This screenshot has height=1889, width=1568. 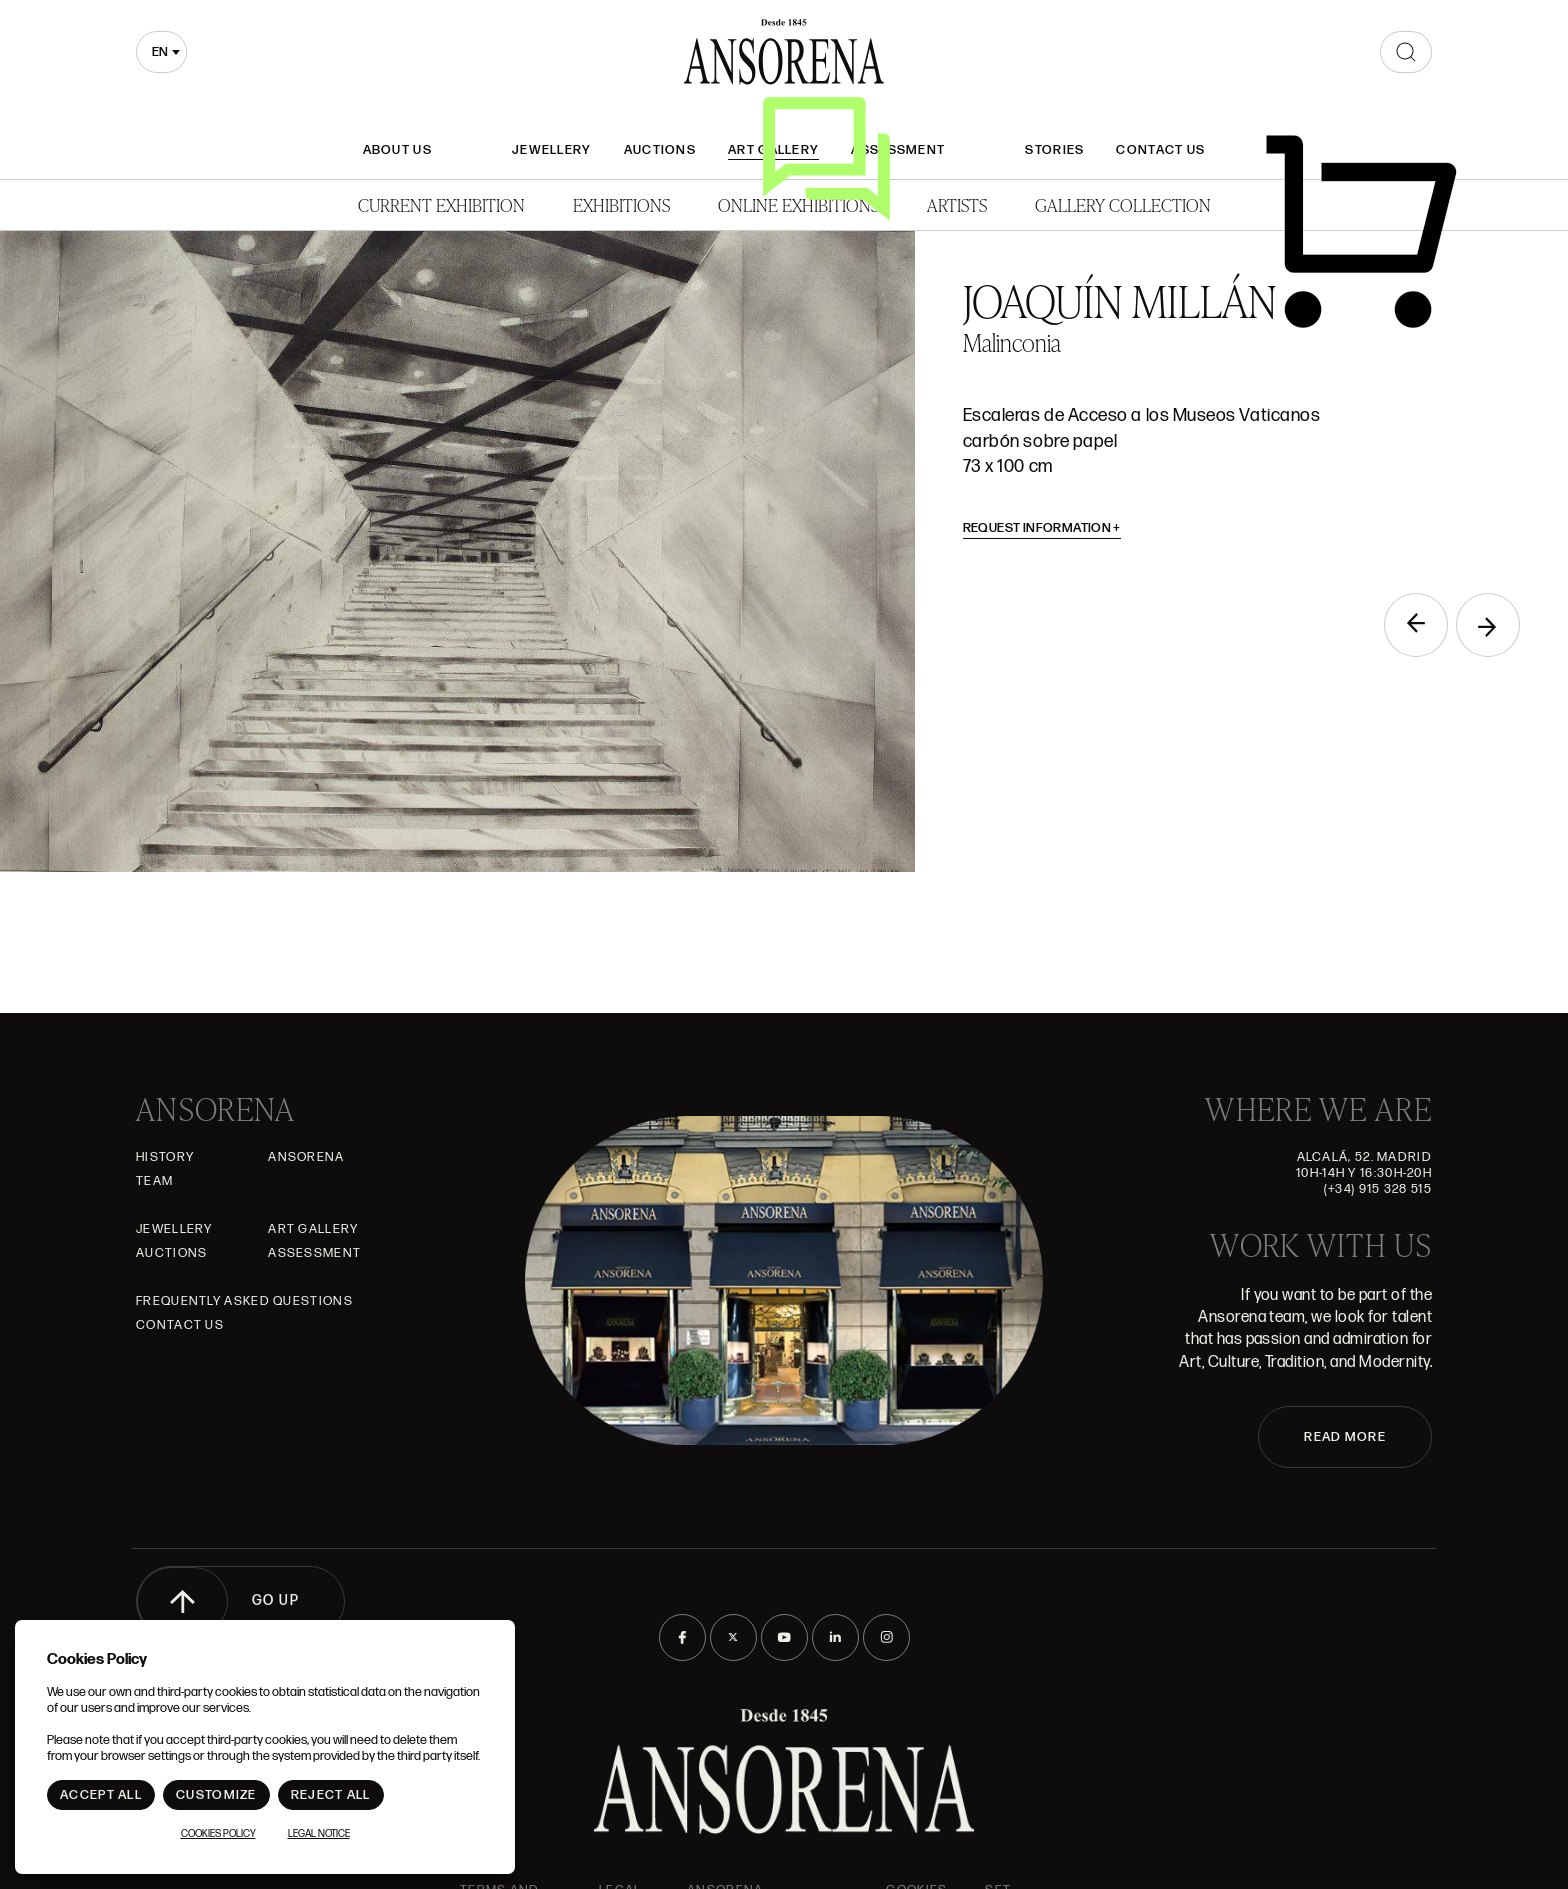 What do you see at coordinates (829, 157) in the screenshot?
I see `open chat or messaging feature` at bounding box center [829, 157].